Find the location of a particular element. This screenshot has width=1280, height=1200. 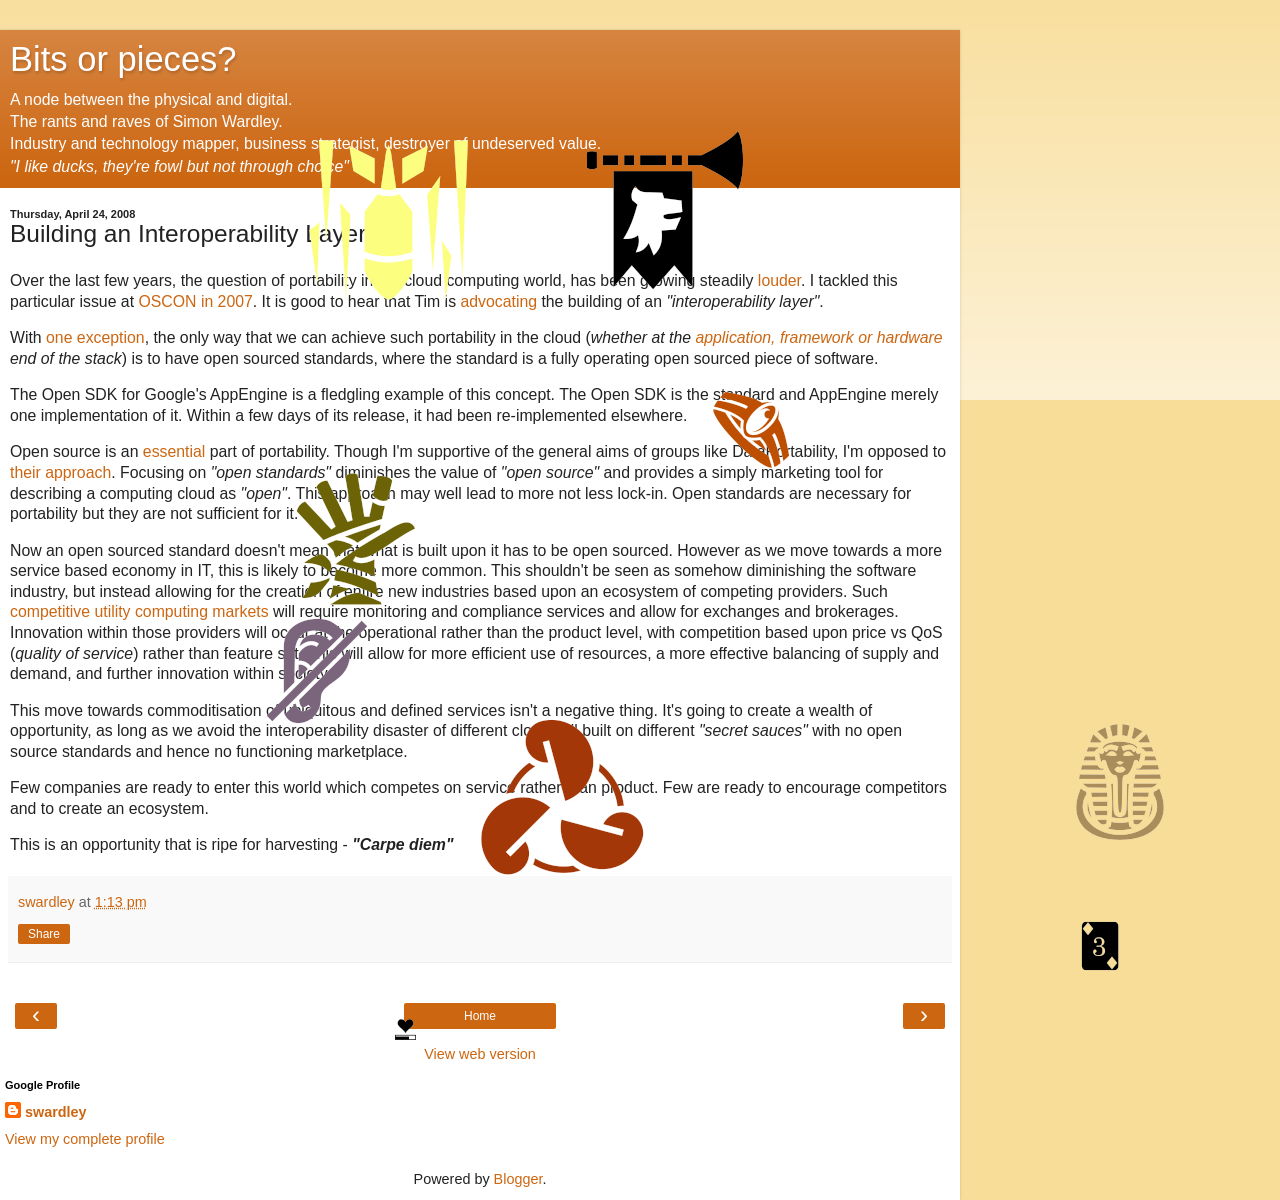

access ancient egypt themed content is located at coordinates (1120, 782).